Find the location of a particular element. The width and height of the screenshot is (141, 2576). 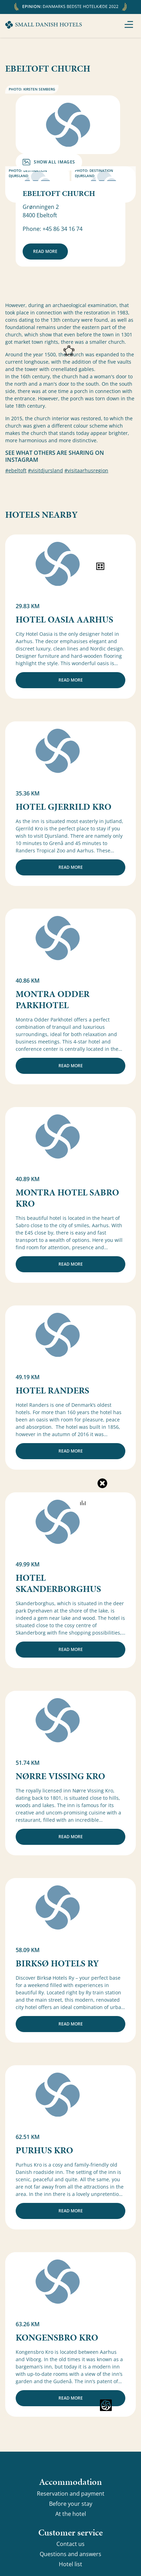

visit the iFixit website for repair guides is located at coordinates (102, 1483).